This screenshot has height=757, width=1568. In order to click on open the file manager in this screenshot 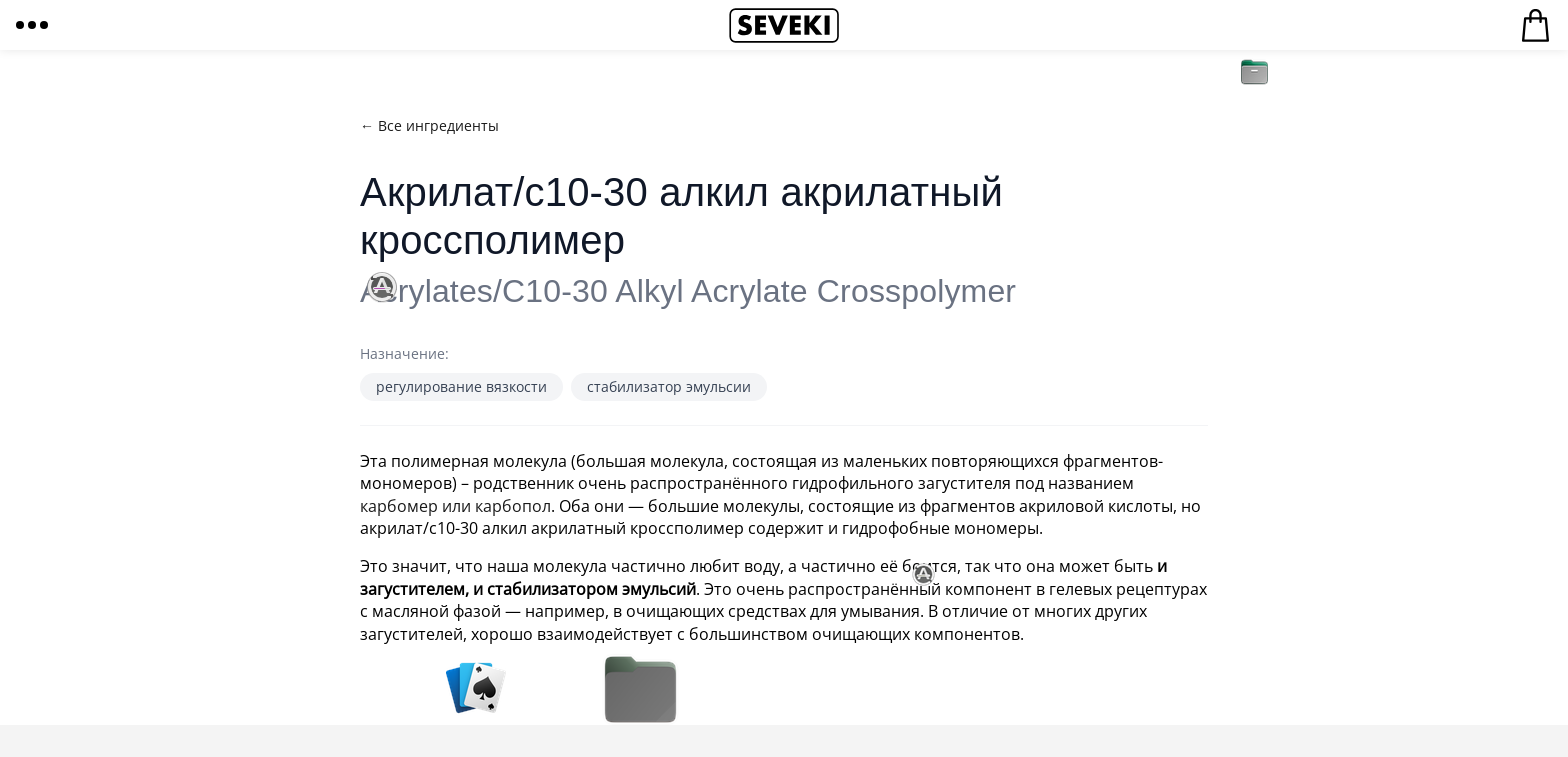, I will do `click(1254, 71)`.